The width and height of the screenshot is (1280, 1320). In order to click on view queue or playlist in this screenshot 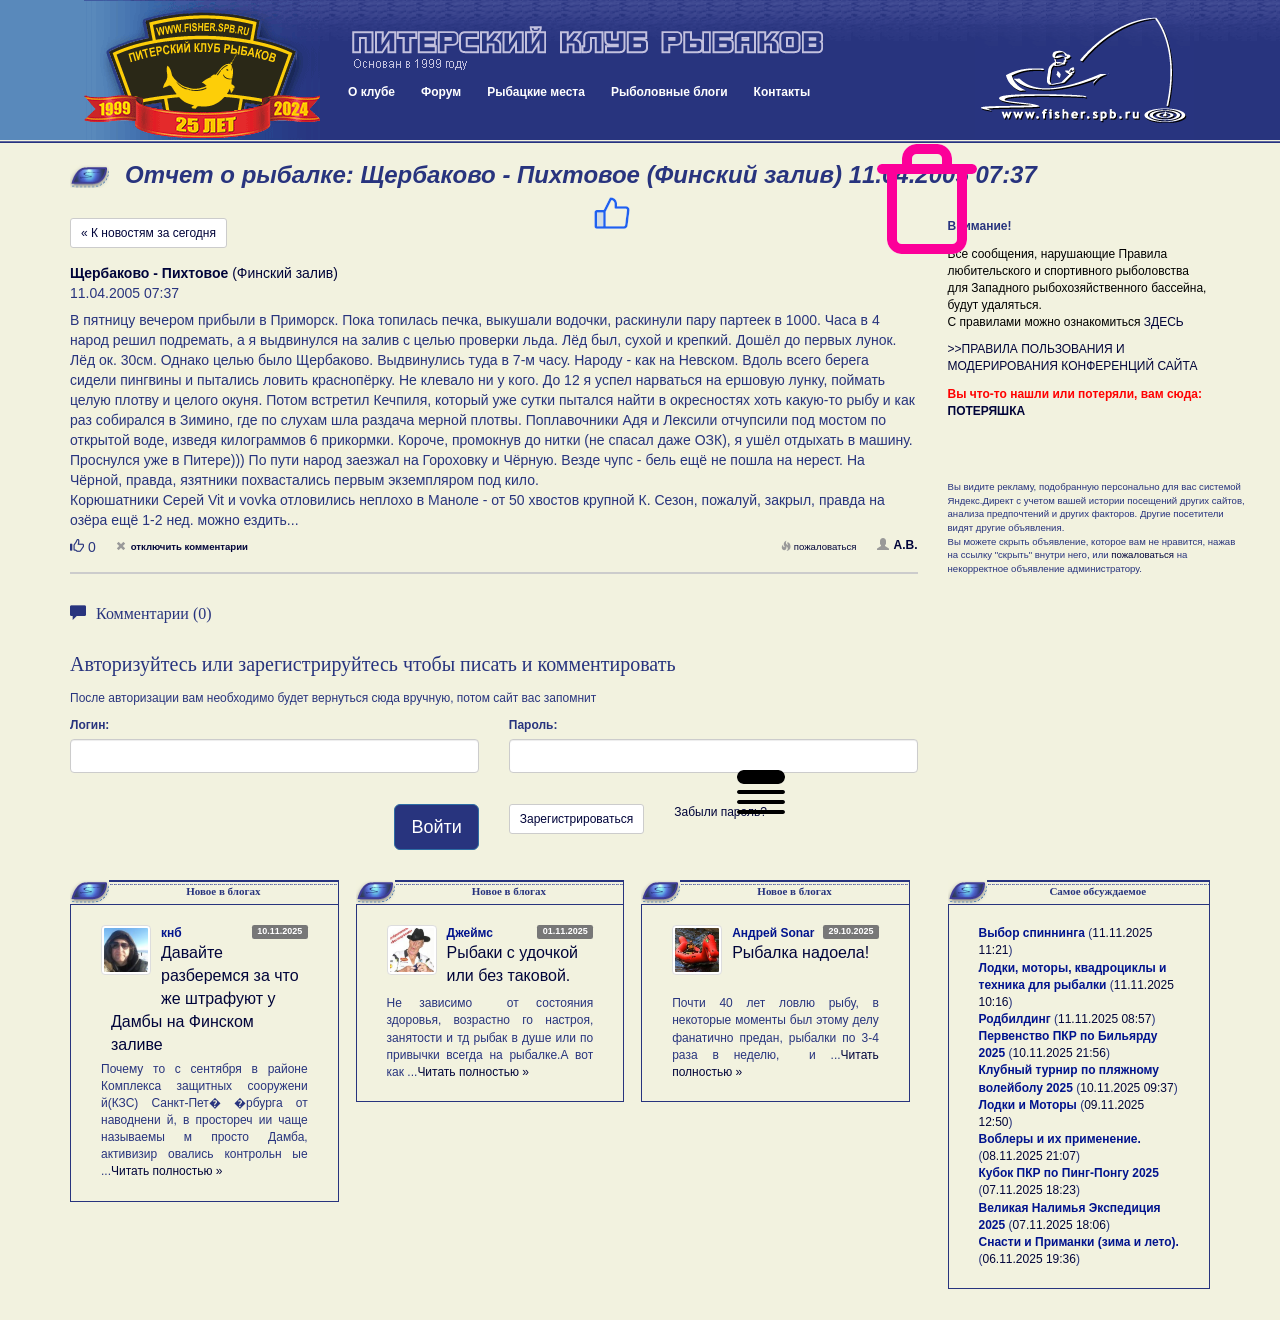, I will do `click(761, 792)`.